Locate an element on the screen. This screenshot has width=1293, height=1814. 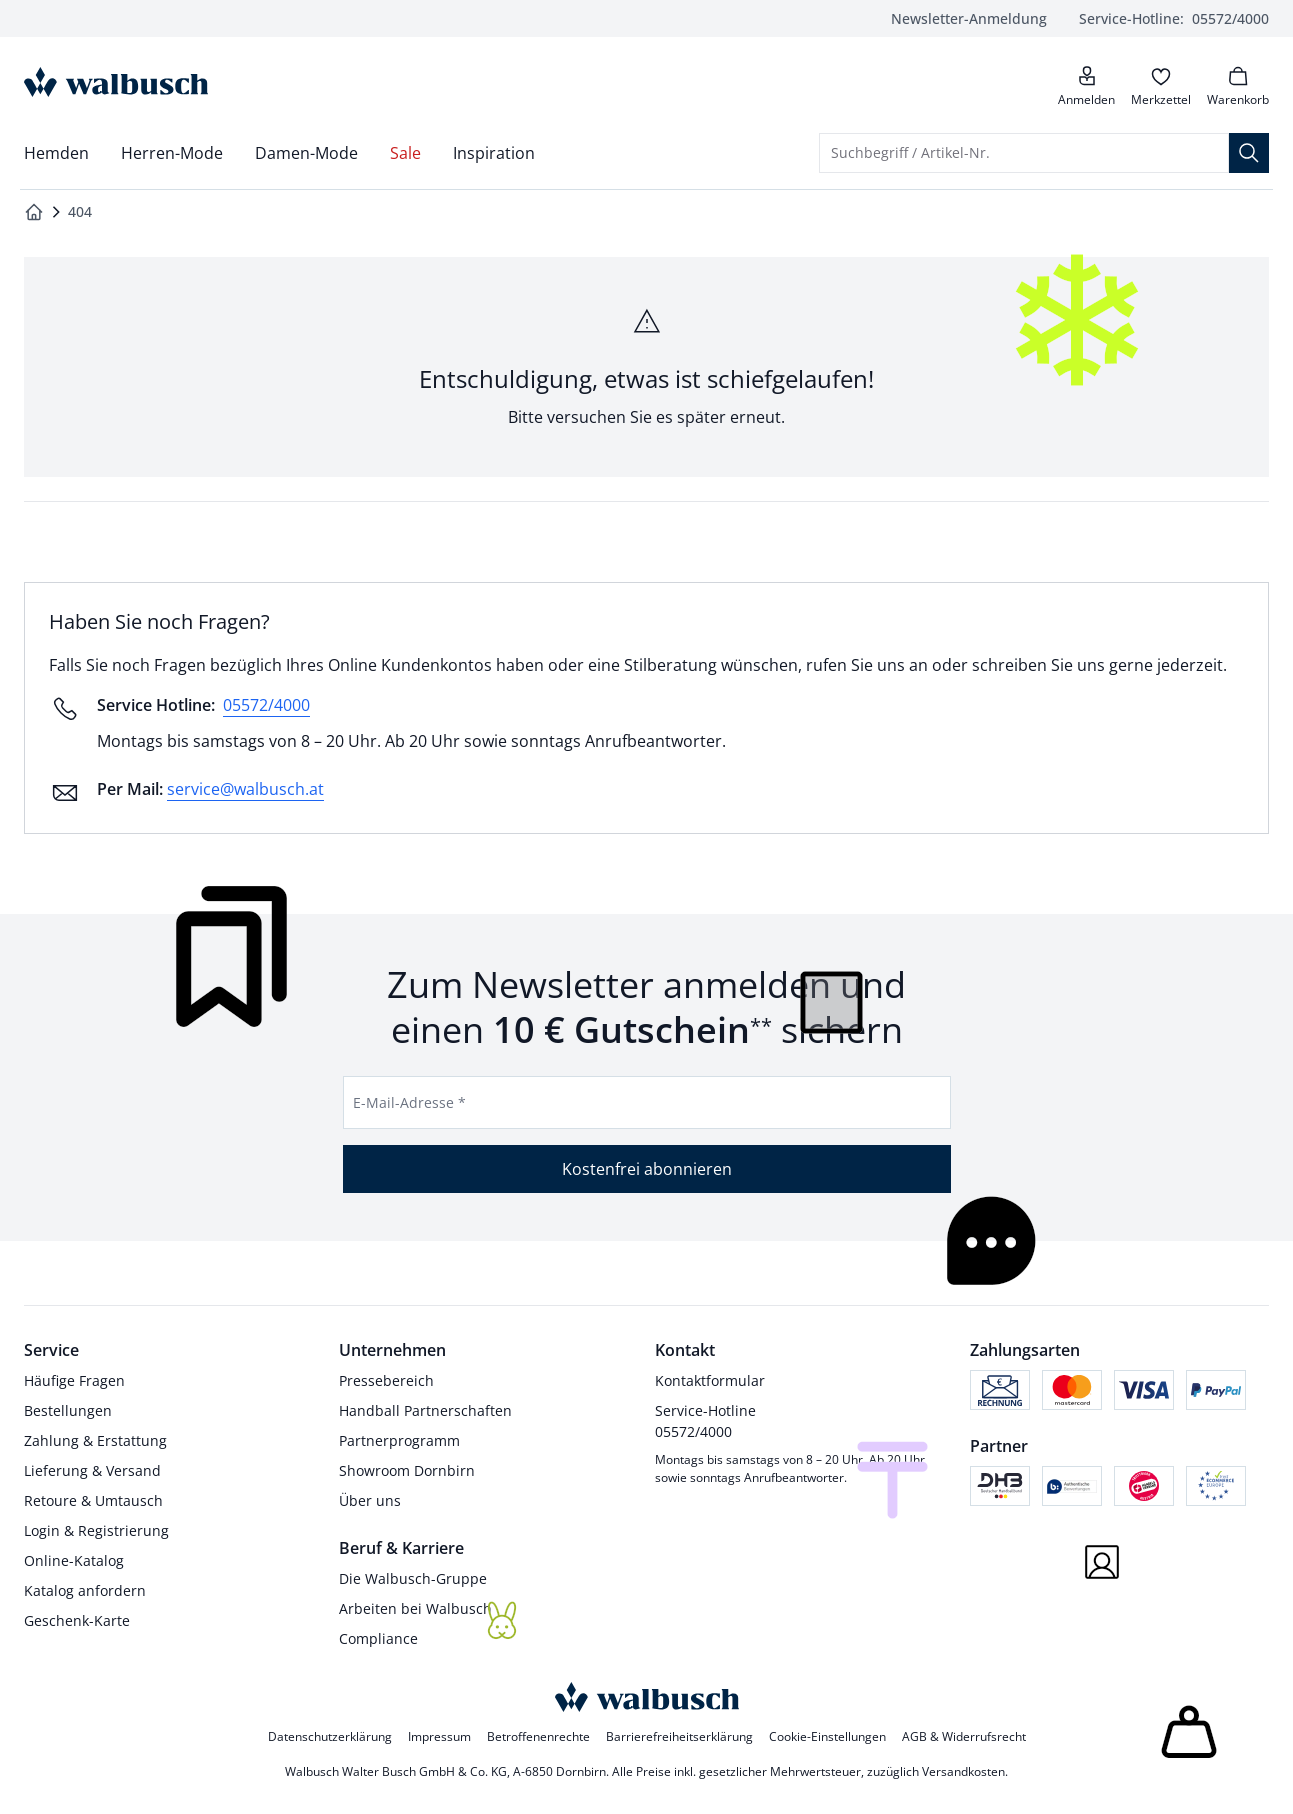
view user profile is located at coordinates (1102, 1562).